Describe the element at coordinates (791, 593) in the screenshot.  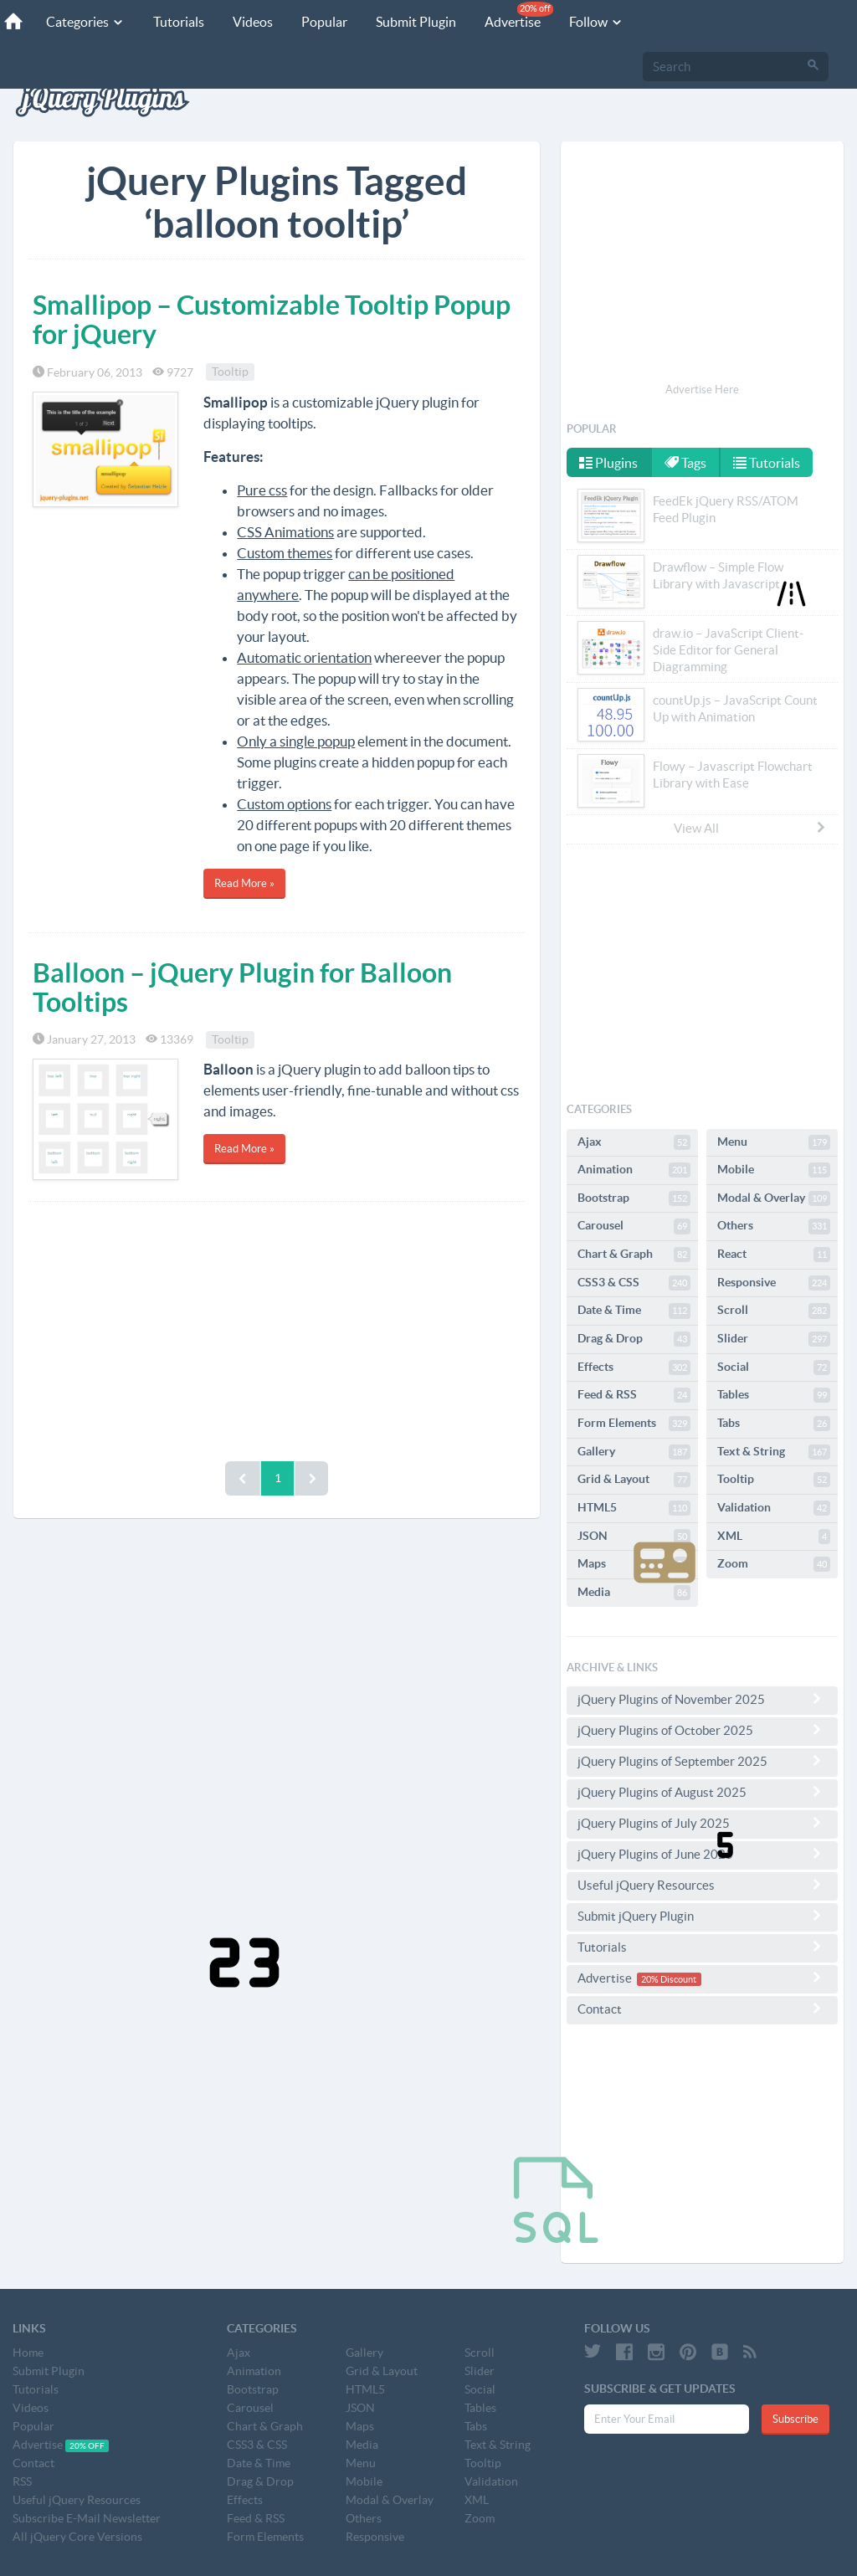
I see `view directions or navigation` at that location.